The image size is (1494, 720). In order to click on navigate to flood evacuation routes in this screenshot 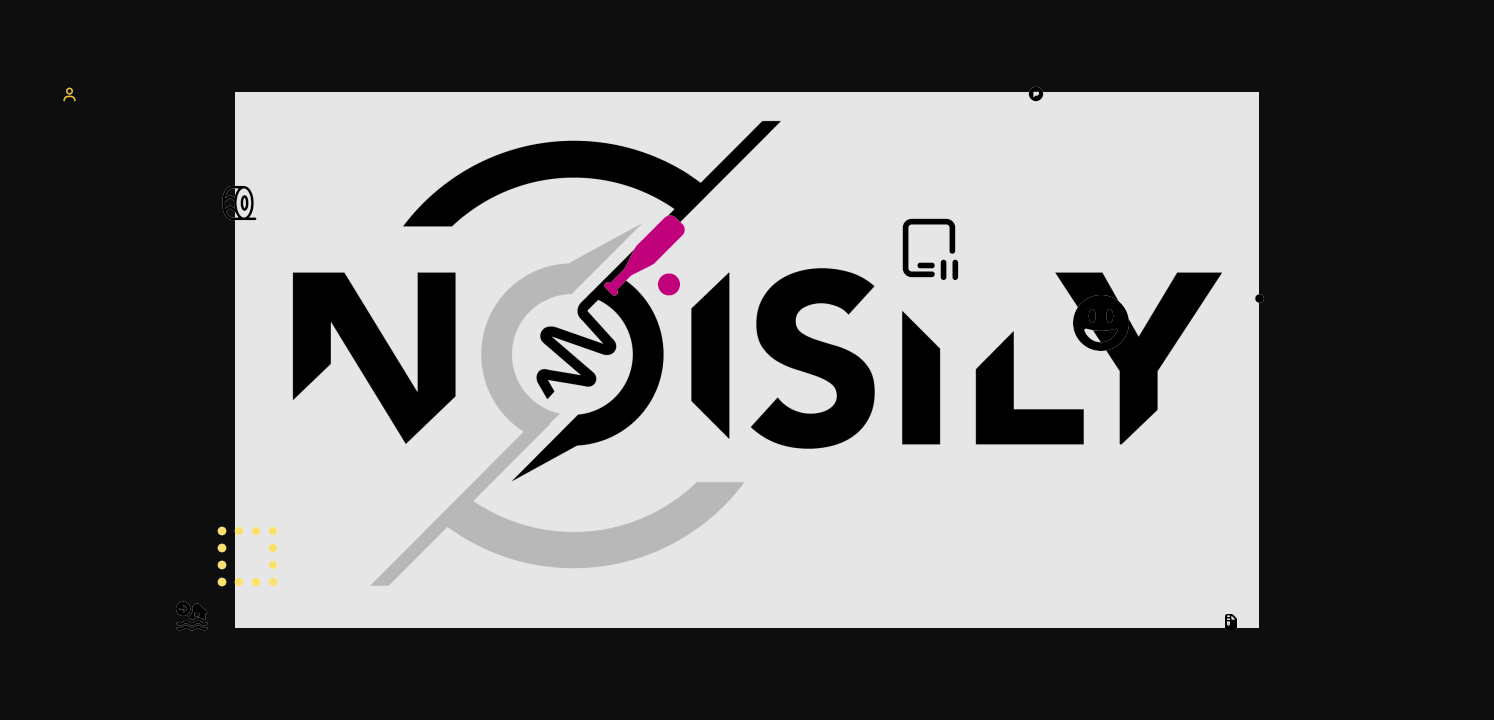, I will do `click(192, 616)`.